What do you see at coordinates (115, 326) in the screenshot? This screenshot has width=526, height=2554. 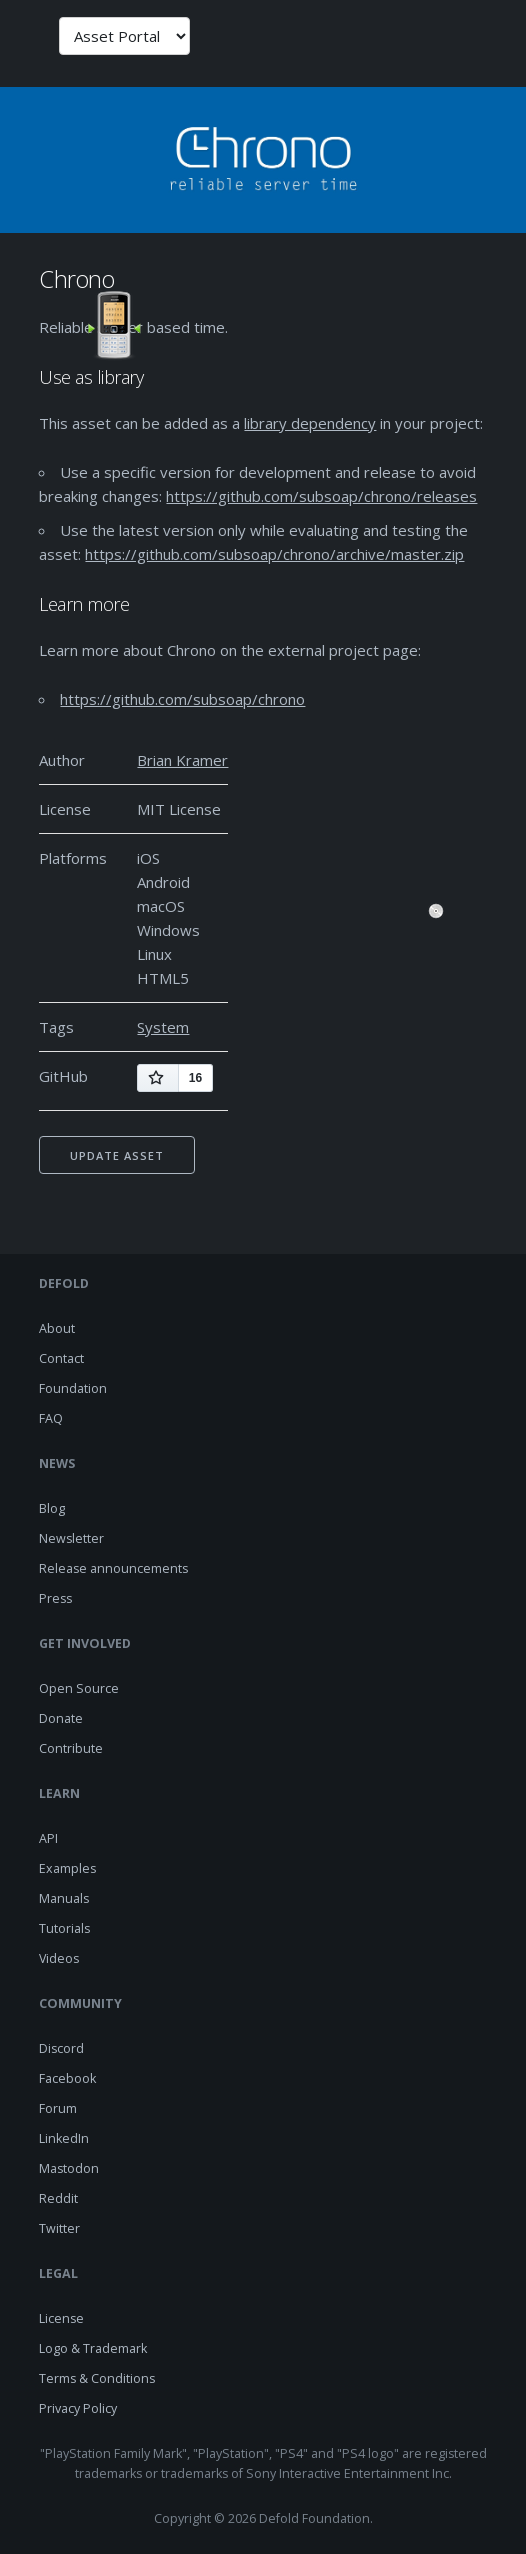 I see `indicates active cellular network connection` at bounding box center [115, 326].